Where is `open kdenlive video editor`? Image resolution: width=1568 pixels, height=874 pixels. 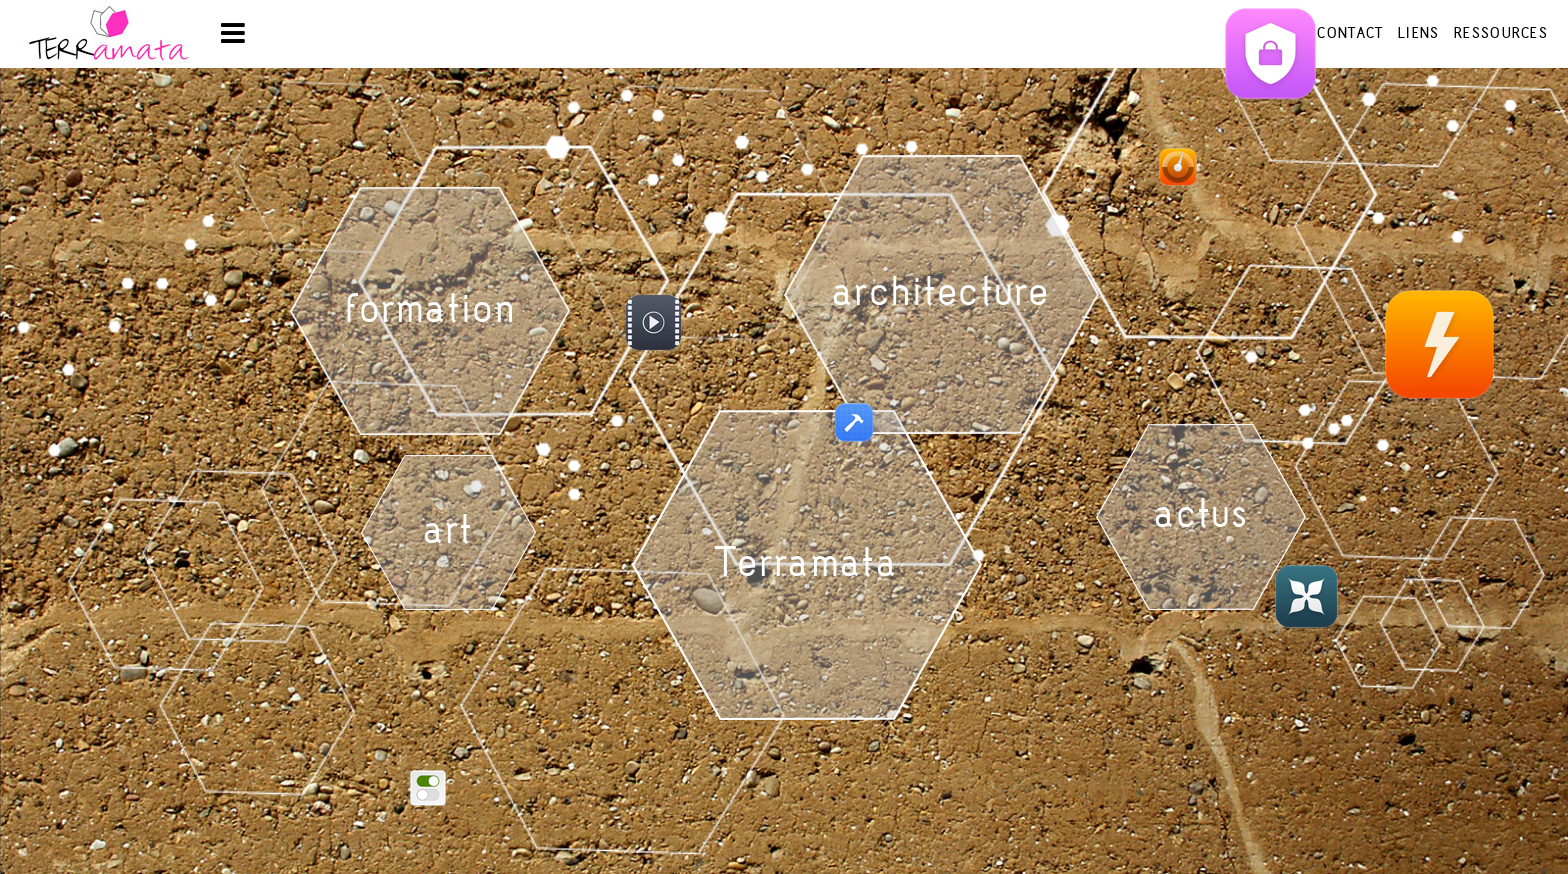 open kdenlive video editor is located at coordinates (653, 322).